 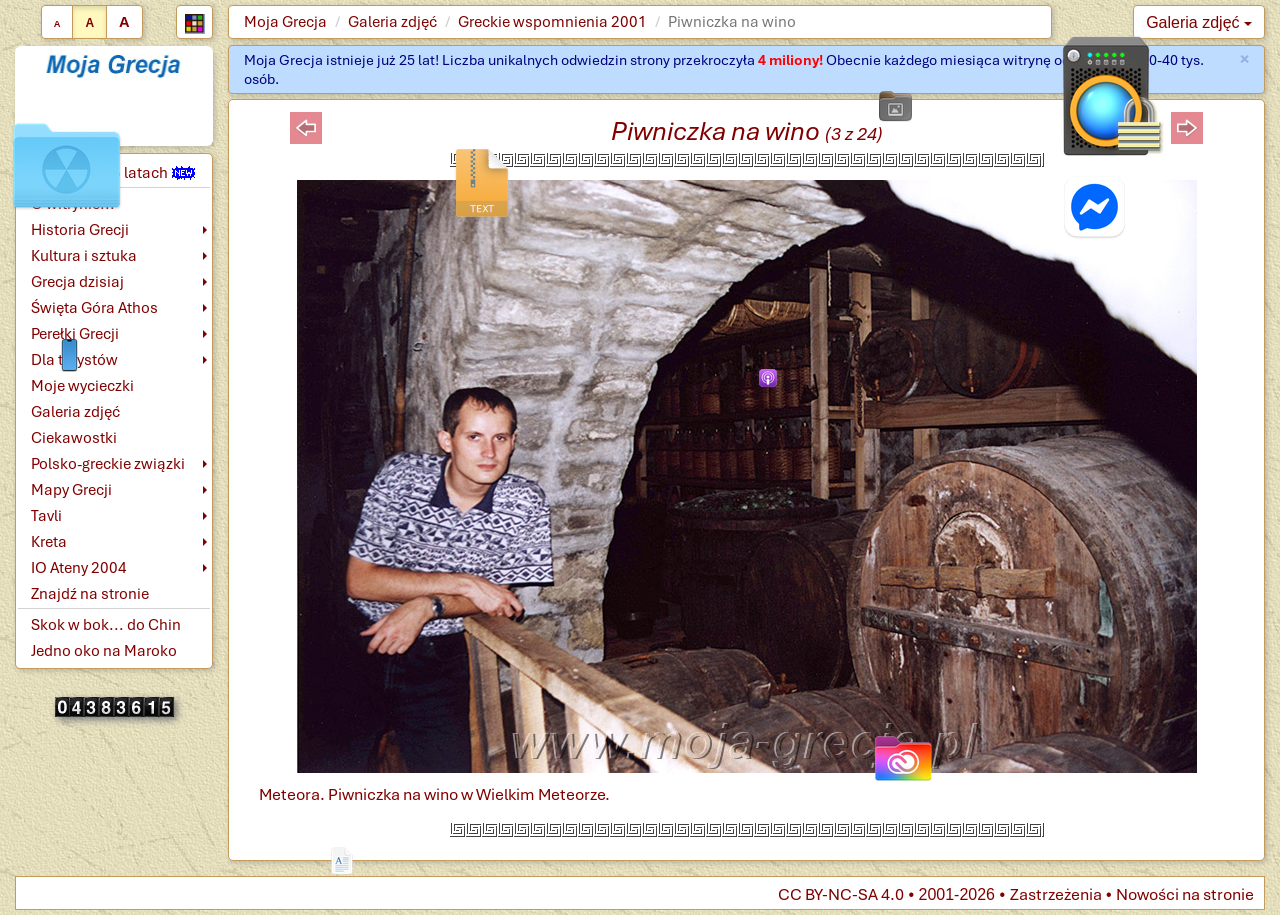 I want to click on folder for files ready to burn to disc, so click(x=66, y=165).